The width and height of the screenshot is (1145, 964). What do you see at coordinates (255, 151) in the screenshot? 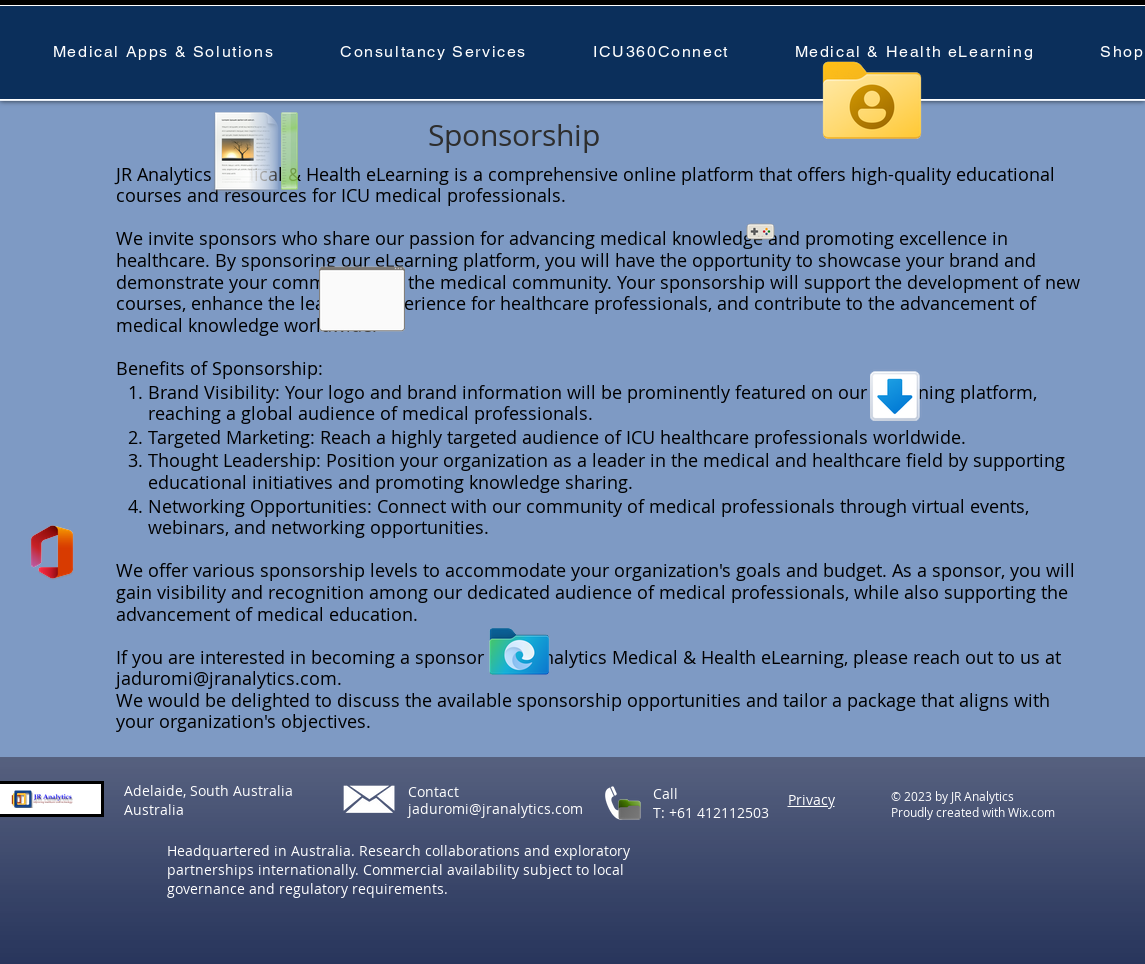
I see `document template file type` at bounding box center [255, 151].